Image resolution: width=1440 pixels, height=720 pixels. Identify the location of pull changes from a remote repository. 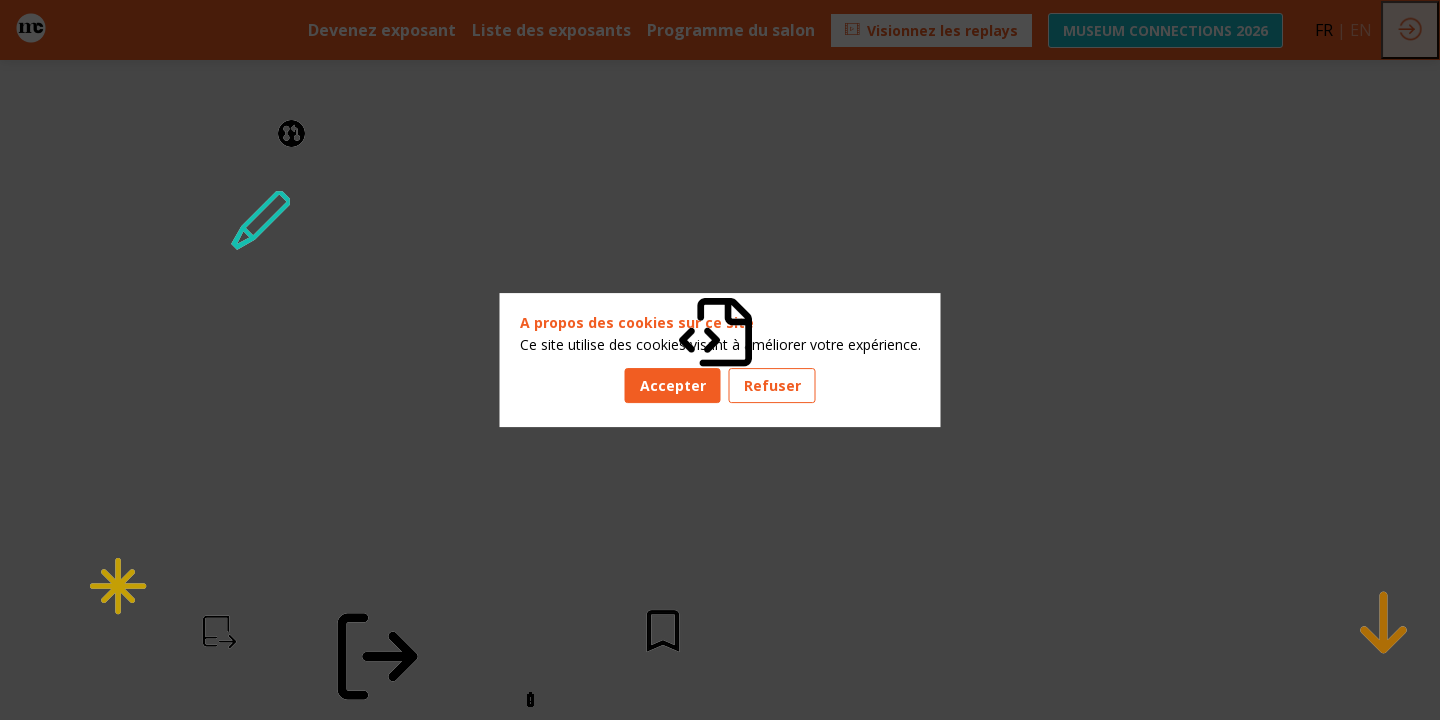
(218, 633).